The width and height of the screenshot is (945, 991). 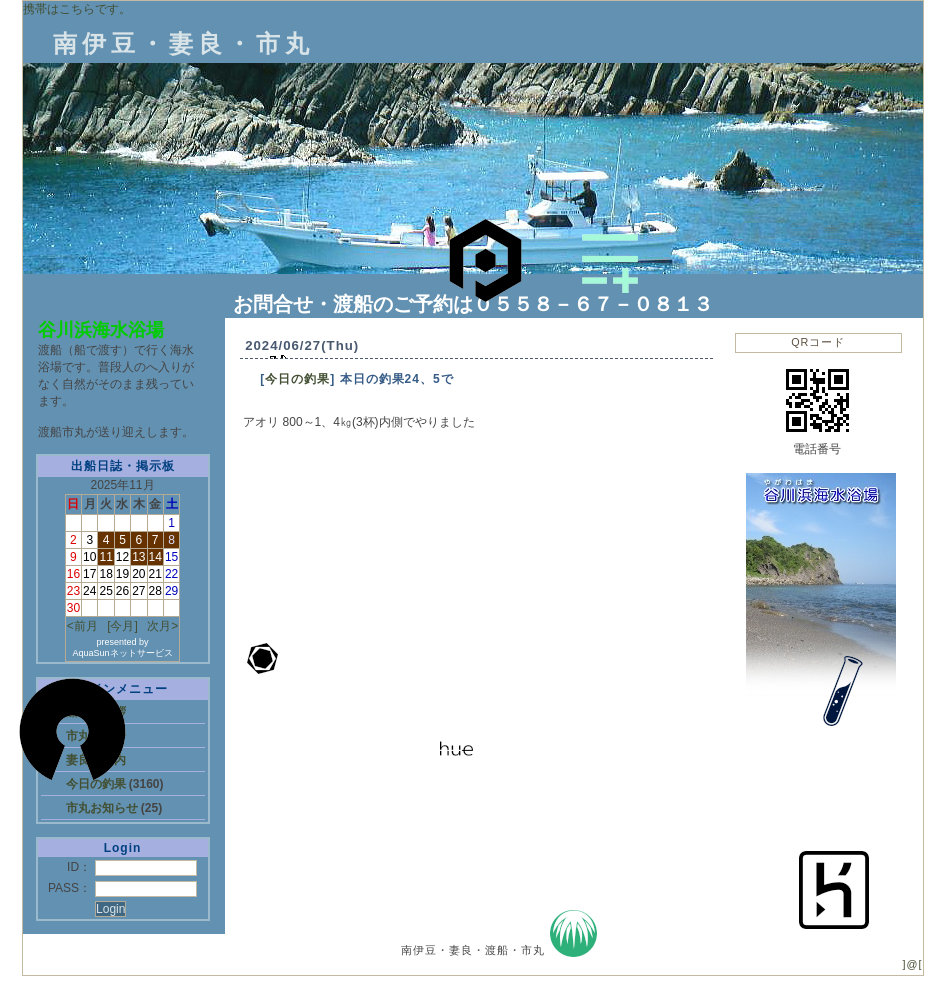 I want to click on jekyll static site generator logo, so click(x=843, y=691).